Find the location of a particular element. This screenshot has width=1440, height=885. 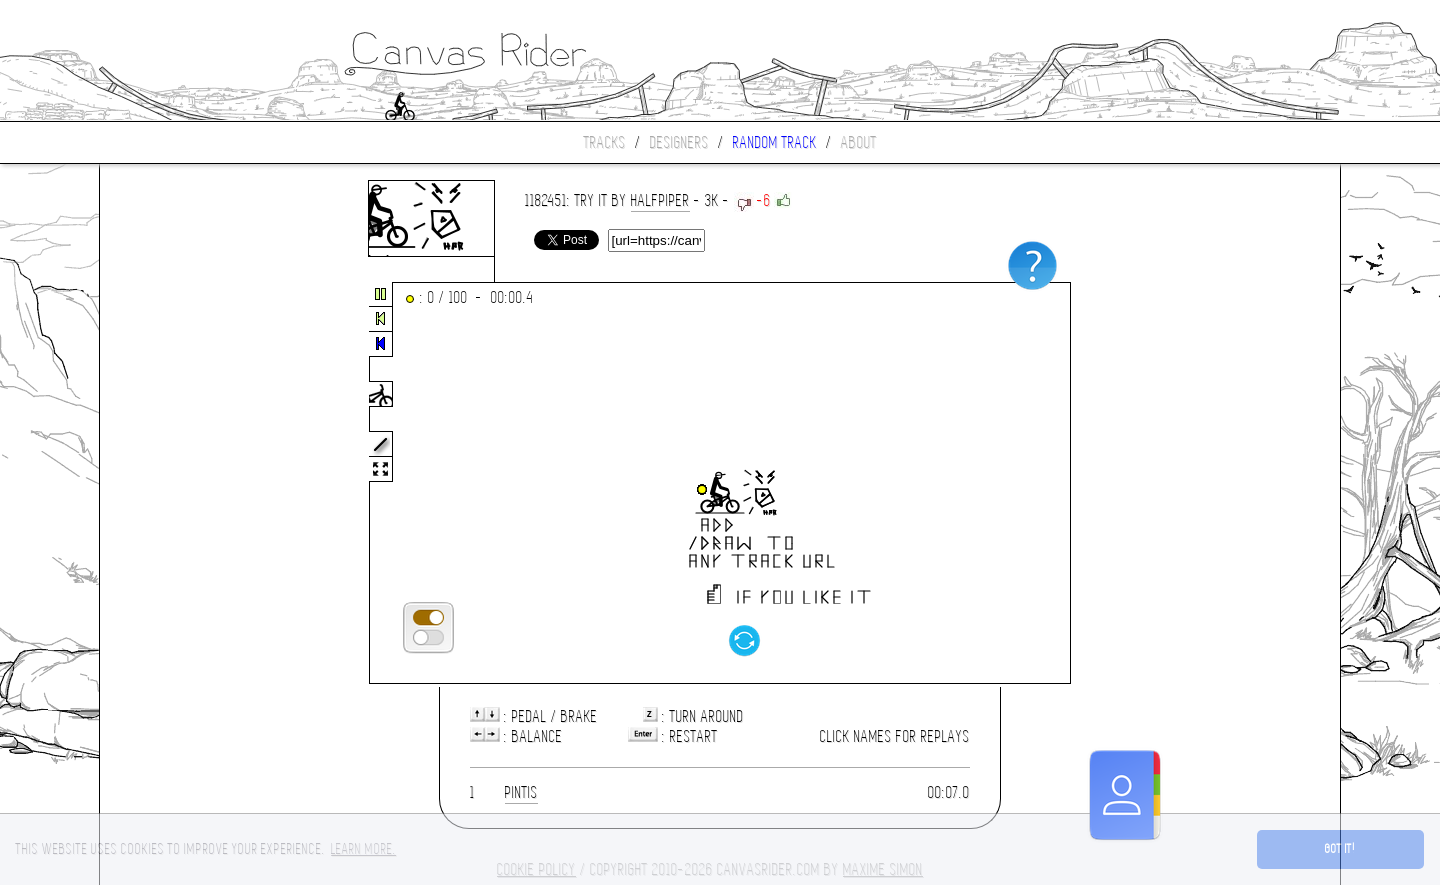

open contacts or address book app is located at coordinates (1125, 795).